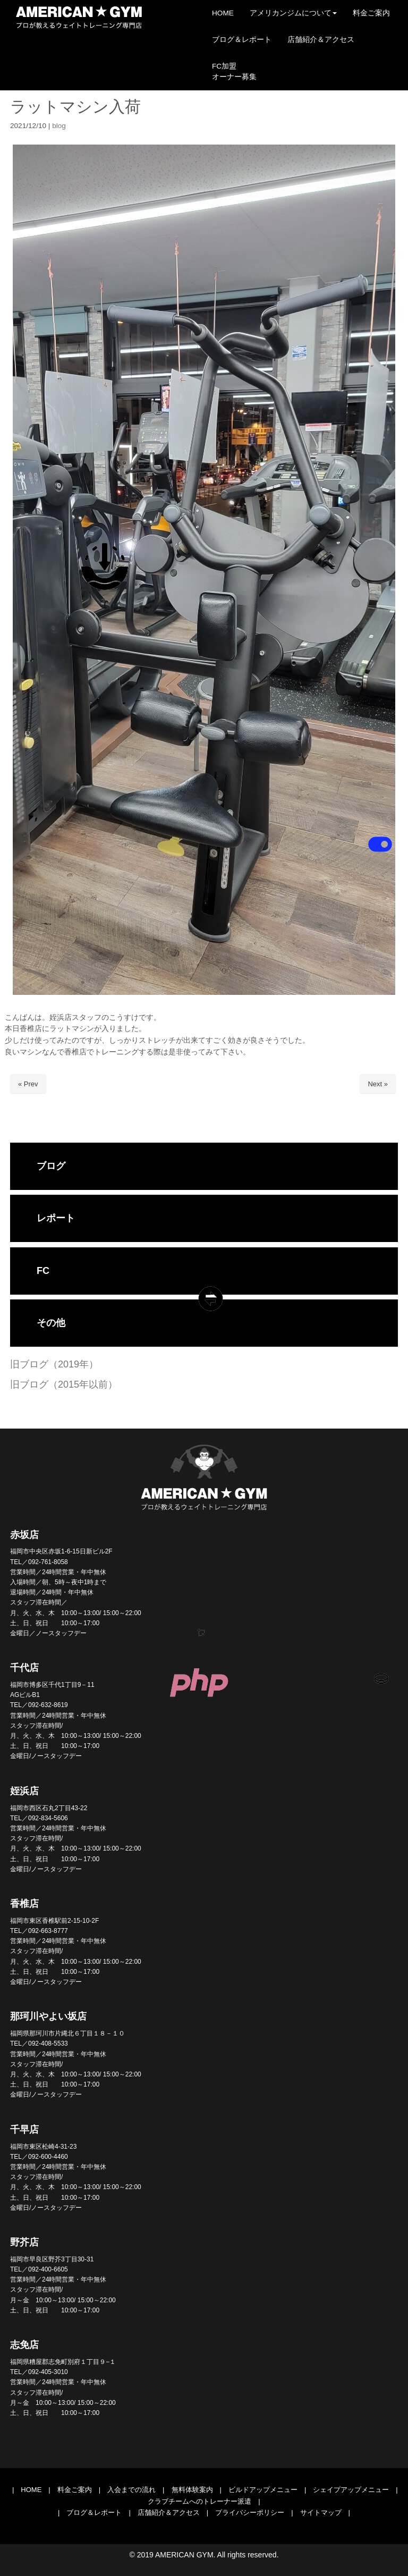 The image size is (408, 2576). Describe the element at coordinates (199, 1684) in the screenshot. I see `indicates PHP programming language` at that location.